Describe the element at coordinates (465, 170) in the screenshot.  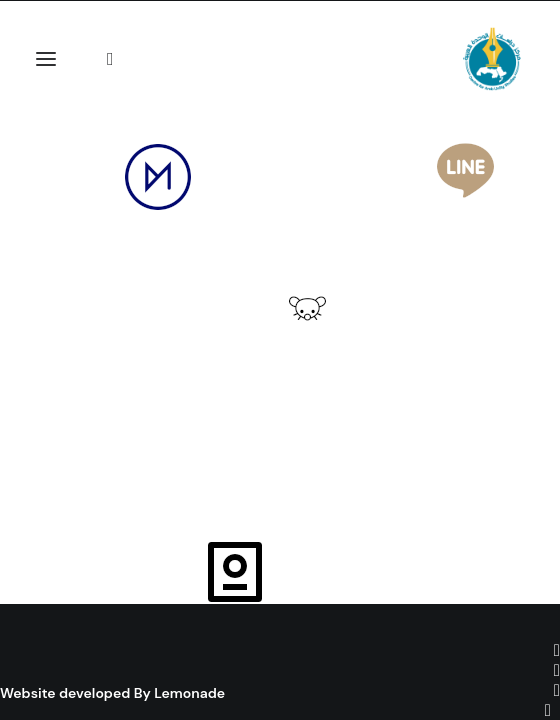
I see `open LINE messaging app` at that location.